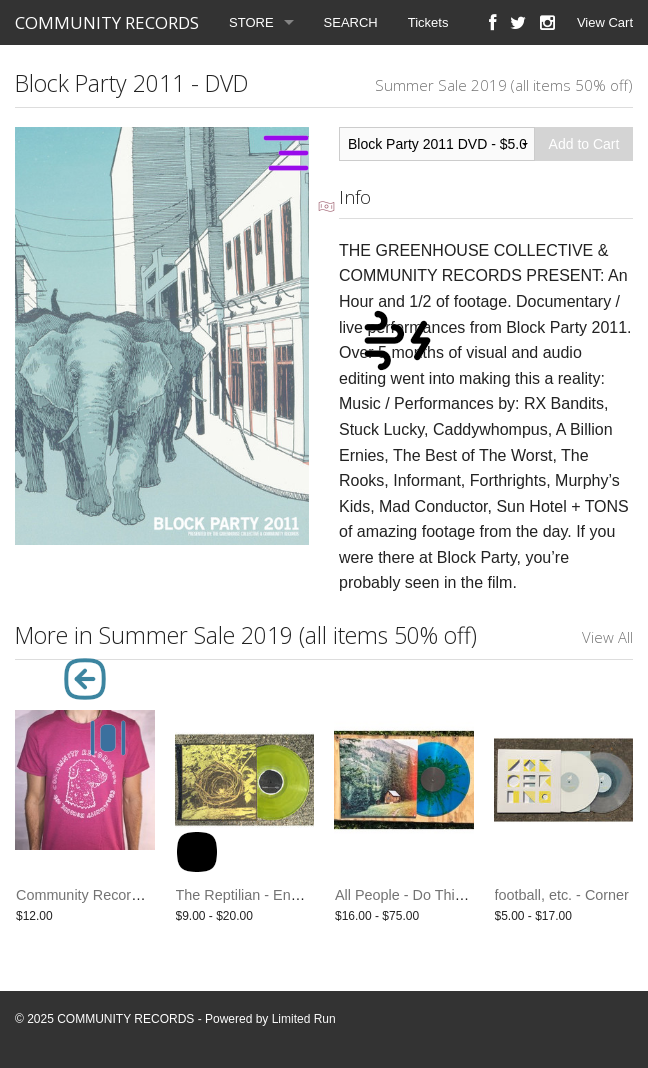  I want to click on wind power or wind energy generation, so click(397, 340).